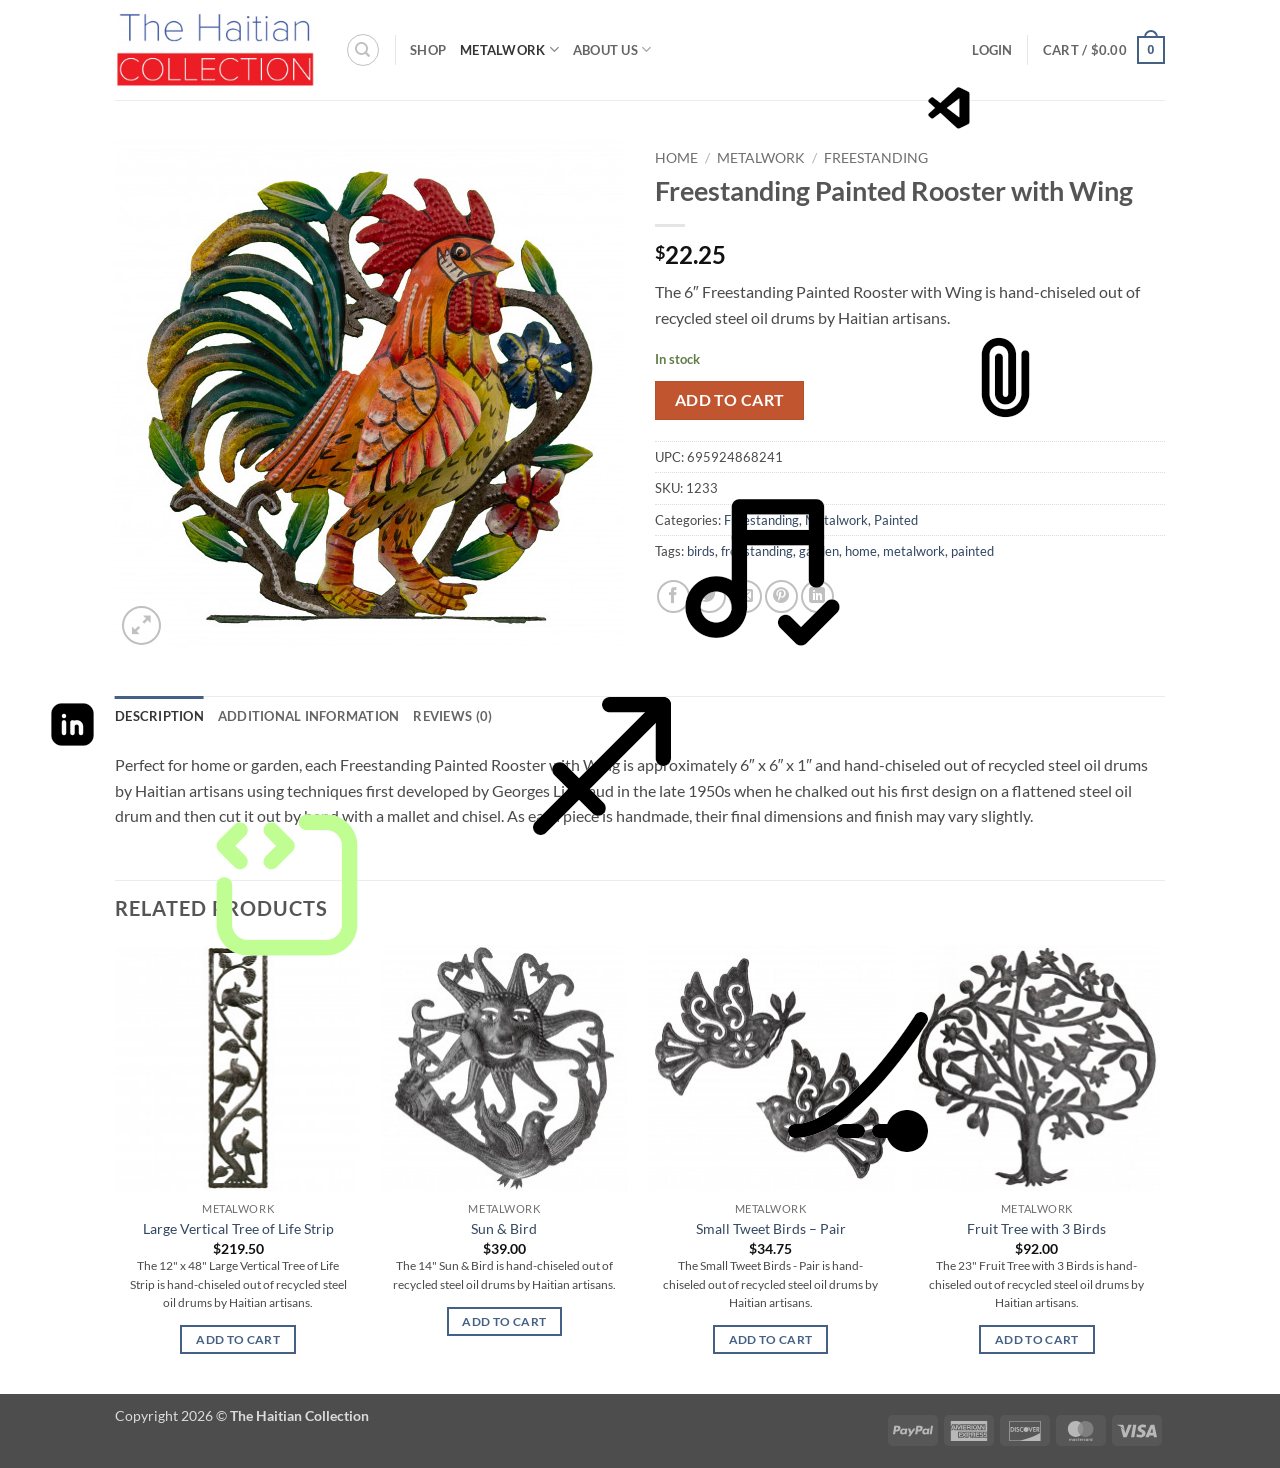  What do you see at coordinates (1005, 377) in the screenshot?
I see `attach a file to your message` at bounding box center [1005, 377].